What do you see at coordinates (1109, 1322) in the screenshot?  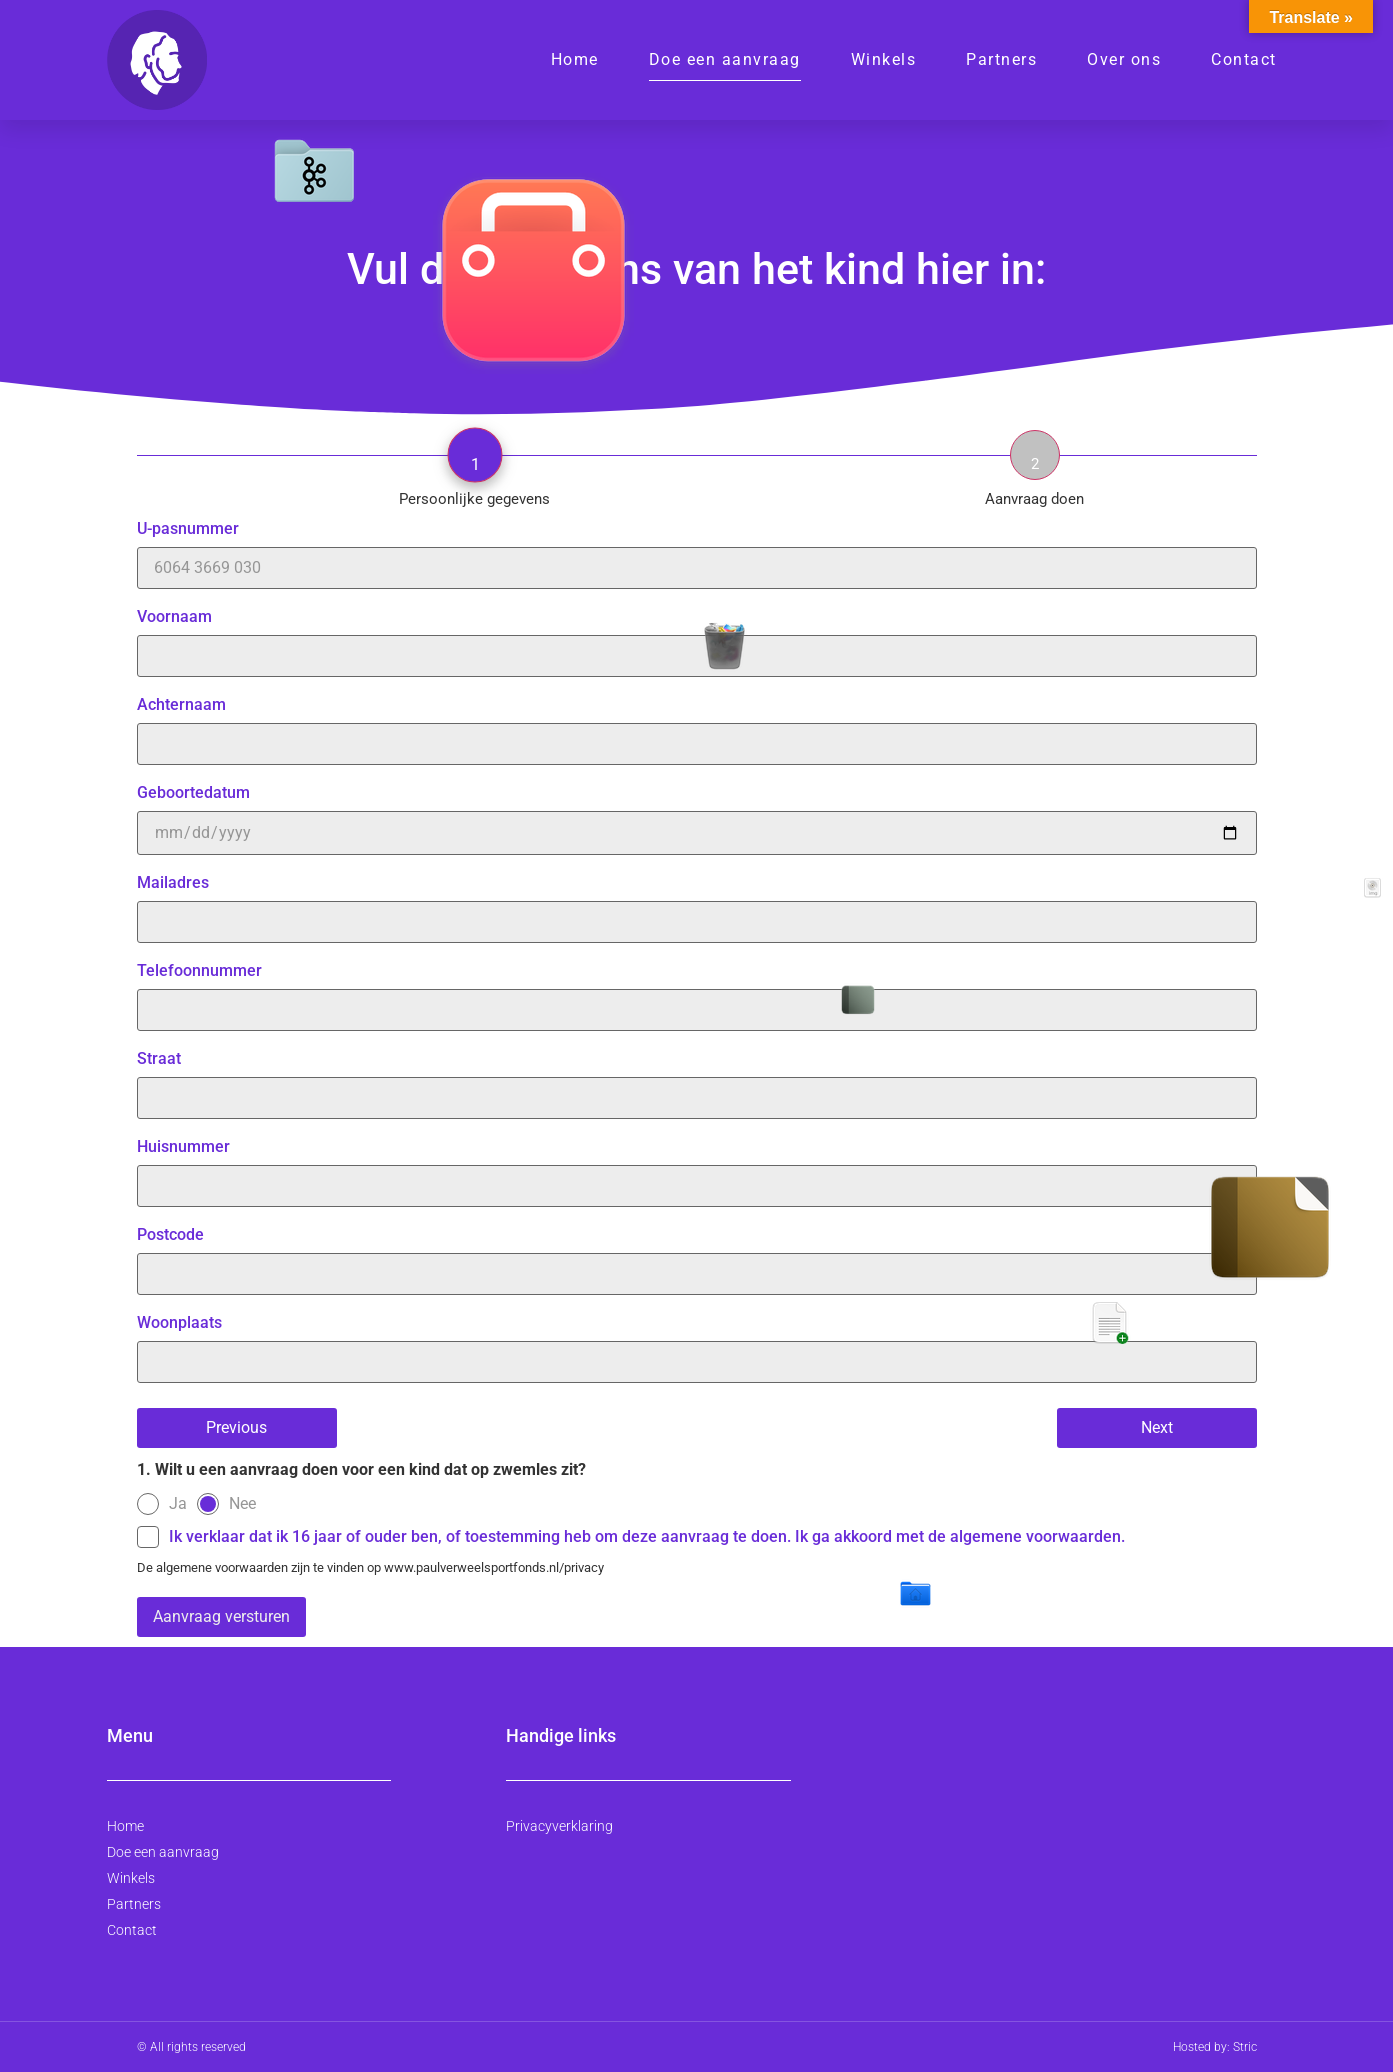 I see `create a new text document` at bounding box center [1109, 1322].